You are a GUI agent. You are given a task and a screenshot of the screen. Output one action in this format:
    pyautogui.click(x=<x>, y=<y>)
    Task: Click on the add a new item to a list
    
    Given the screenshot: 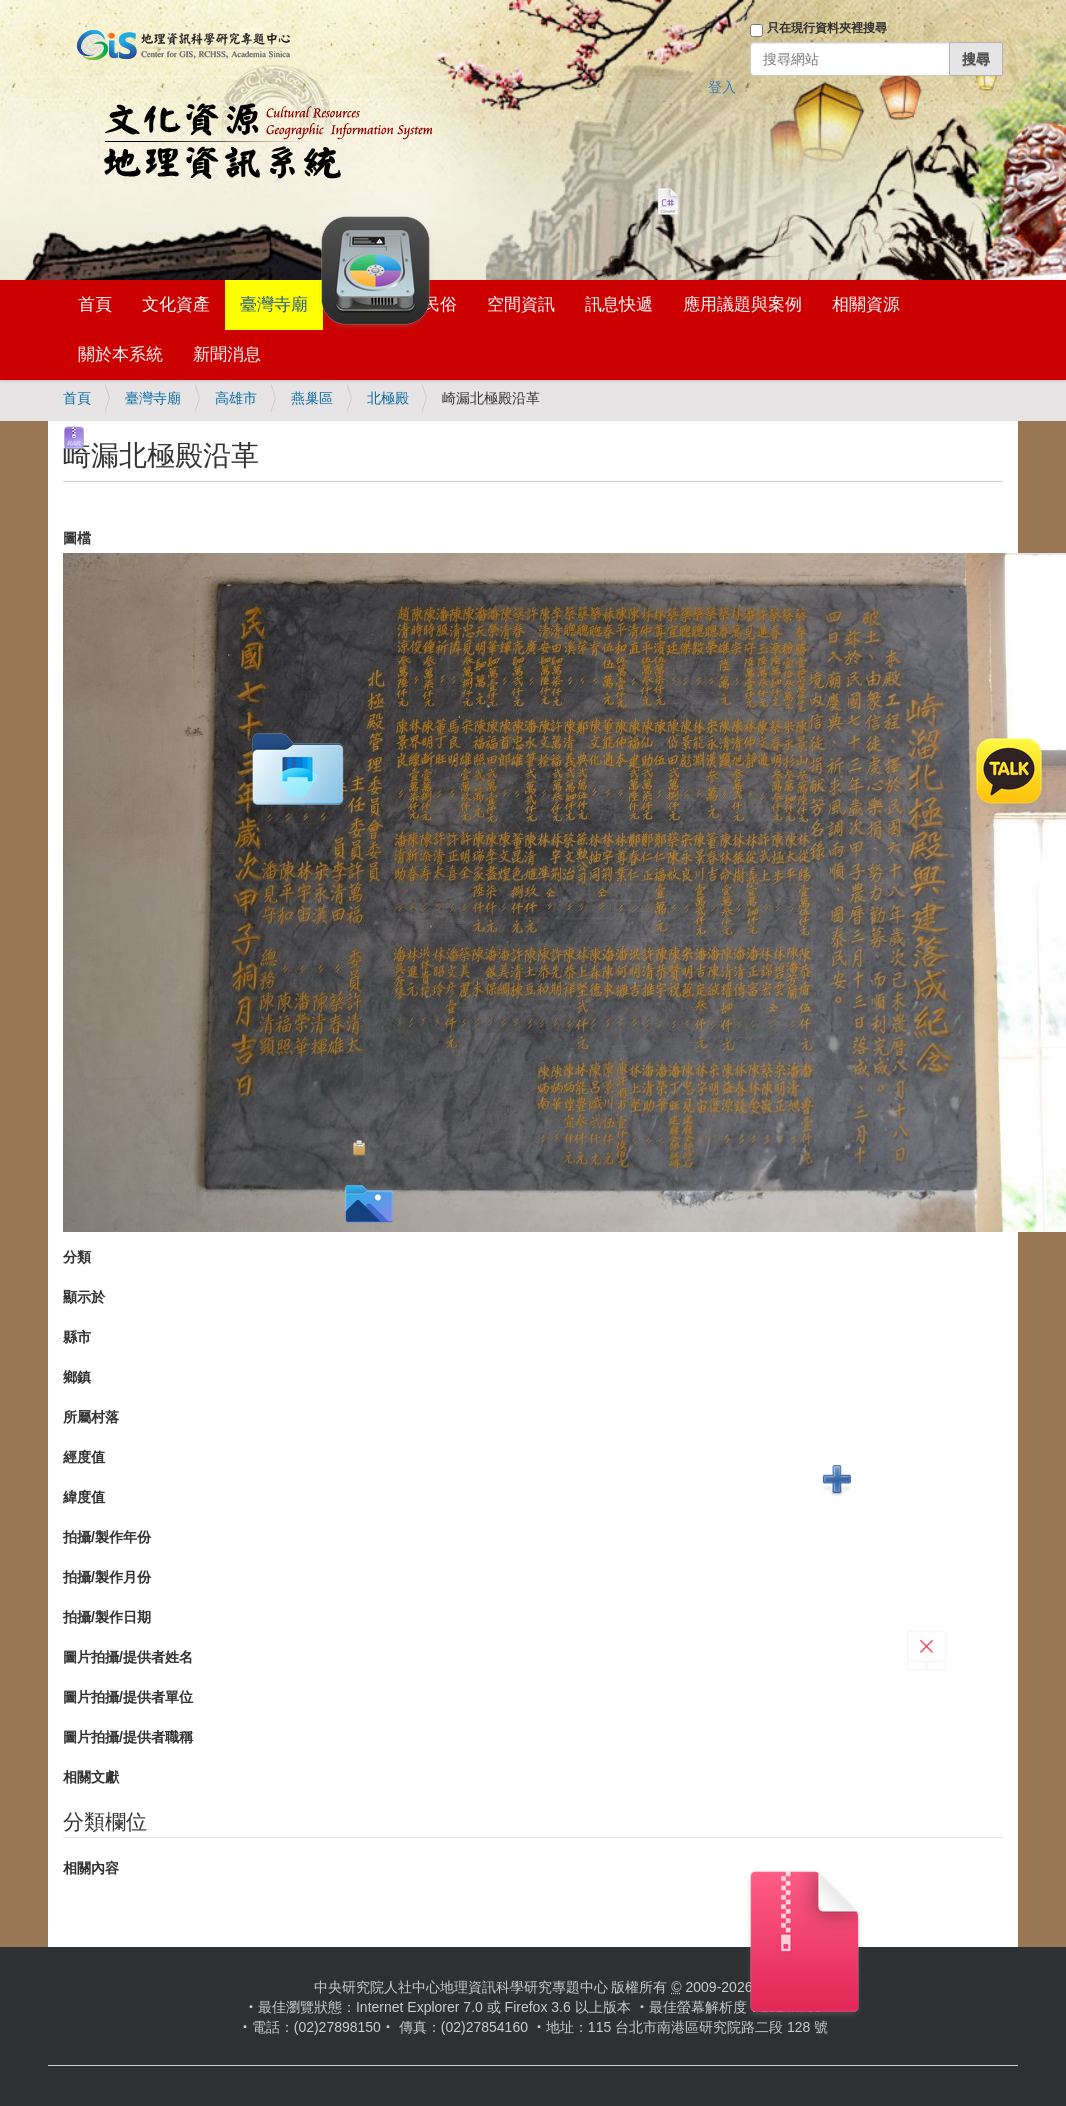 What is the action you would take?
    pyautogui.click(x=836, y=1480)
    